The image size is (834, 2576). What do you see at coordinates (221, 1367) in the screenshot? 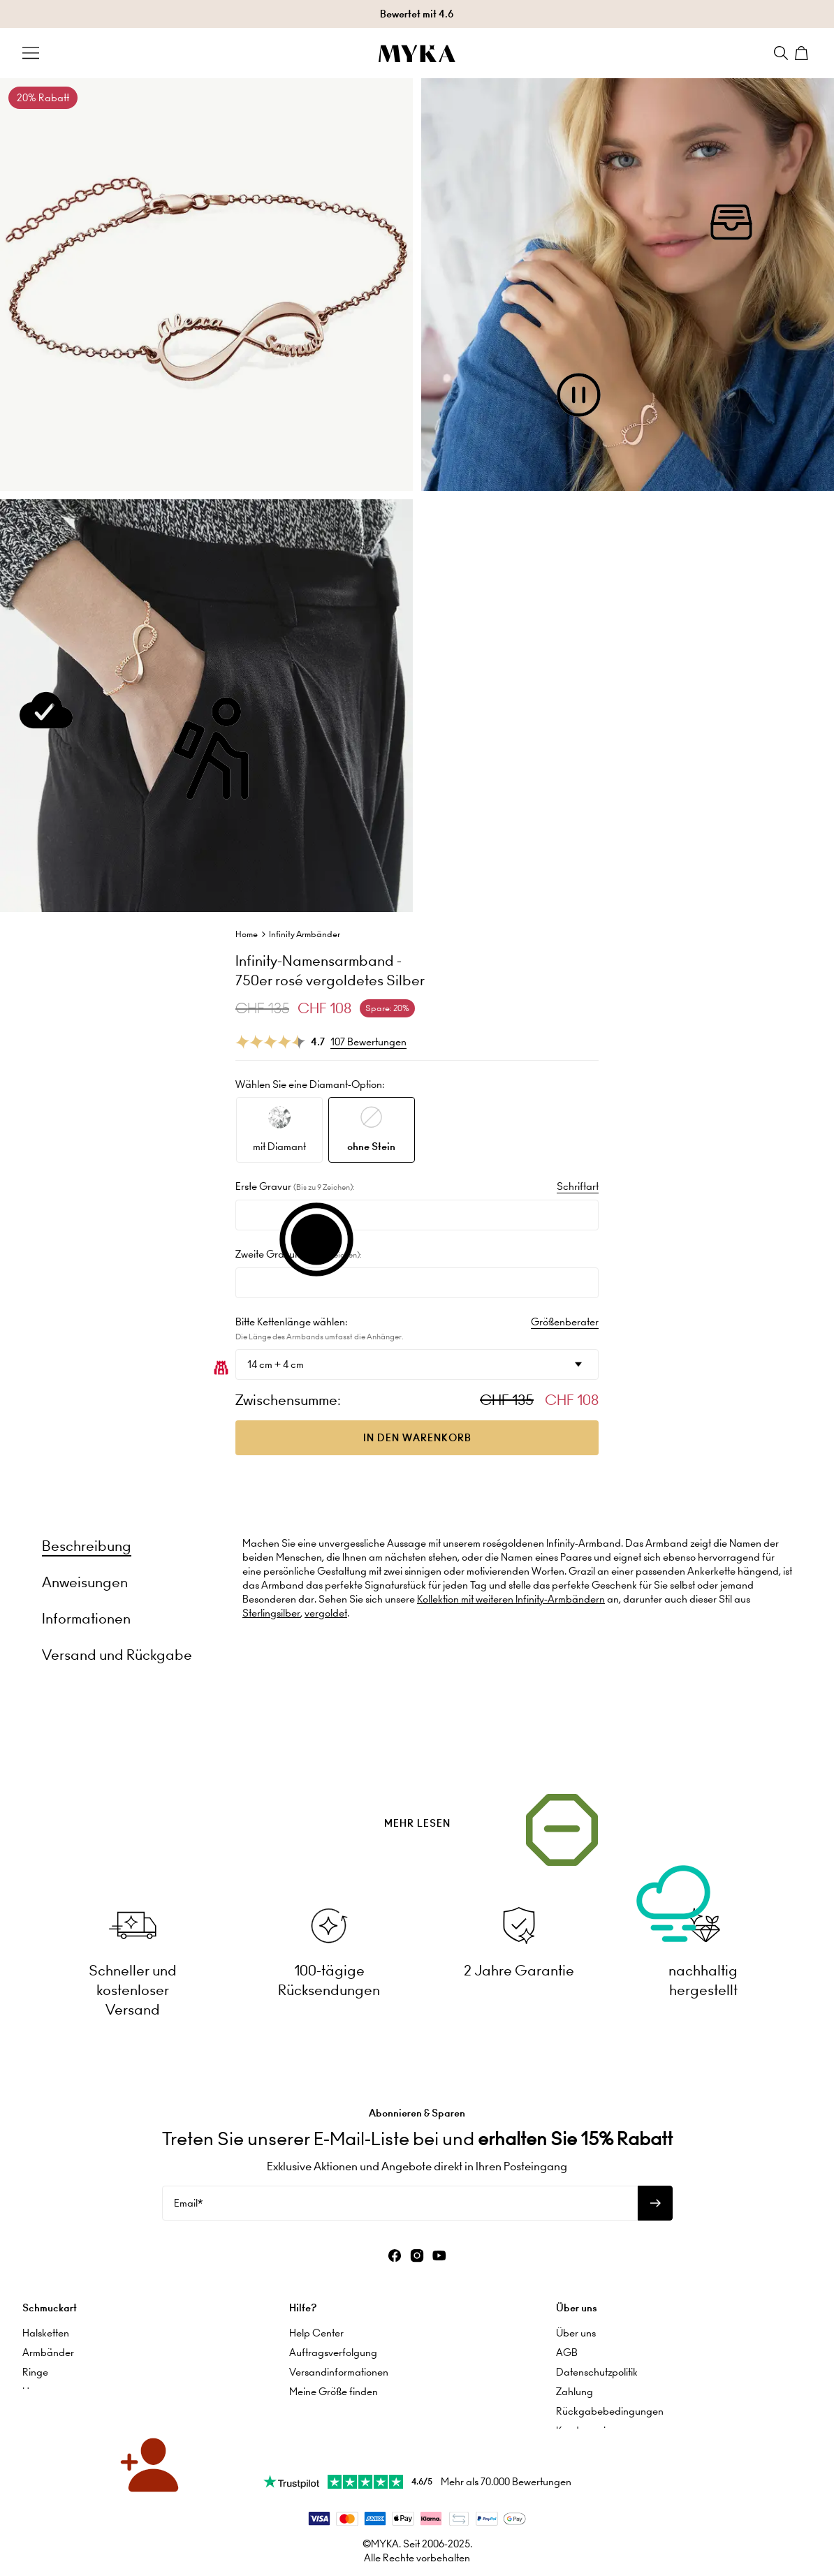
I see `indicates a hindu temple or religious site` at bounding box center [221, 1367].